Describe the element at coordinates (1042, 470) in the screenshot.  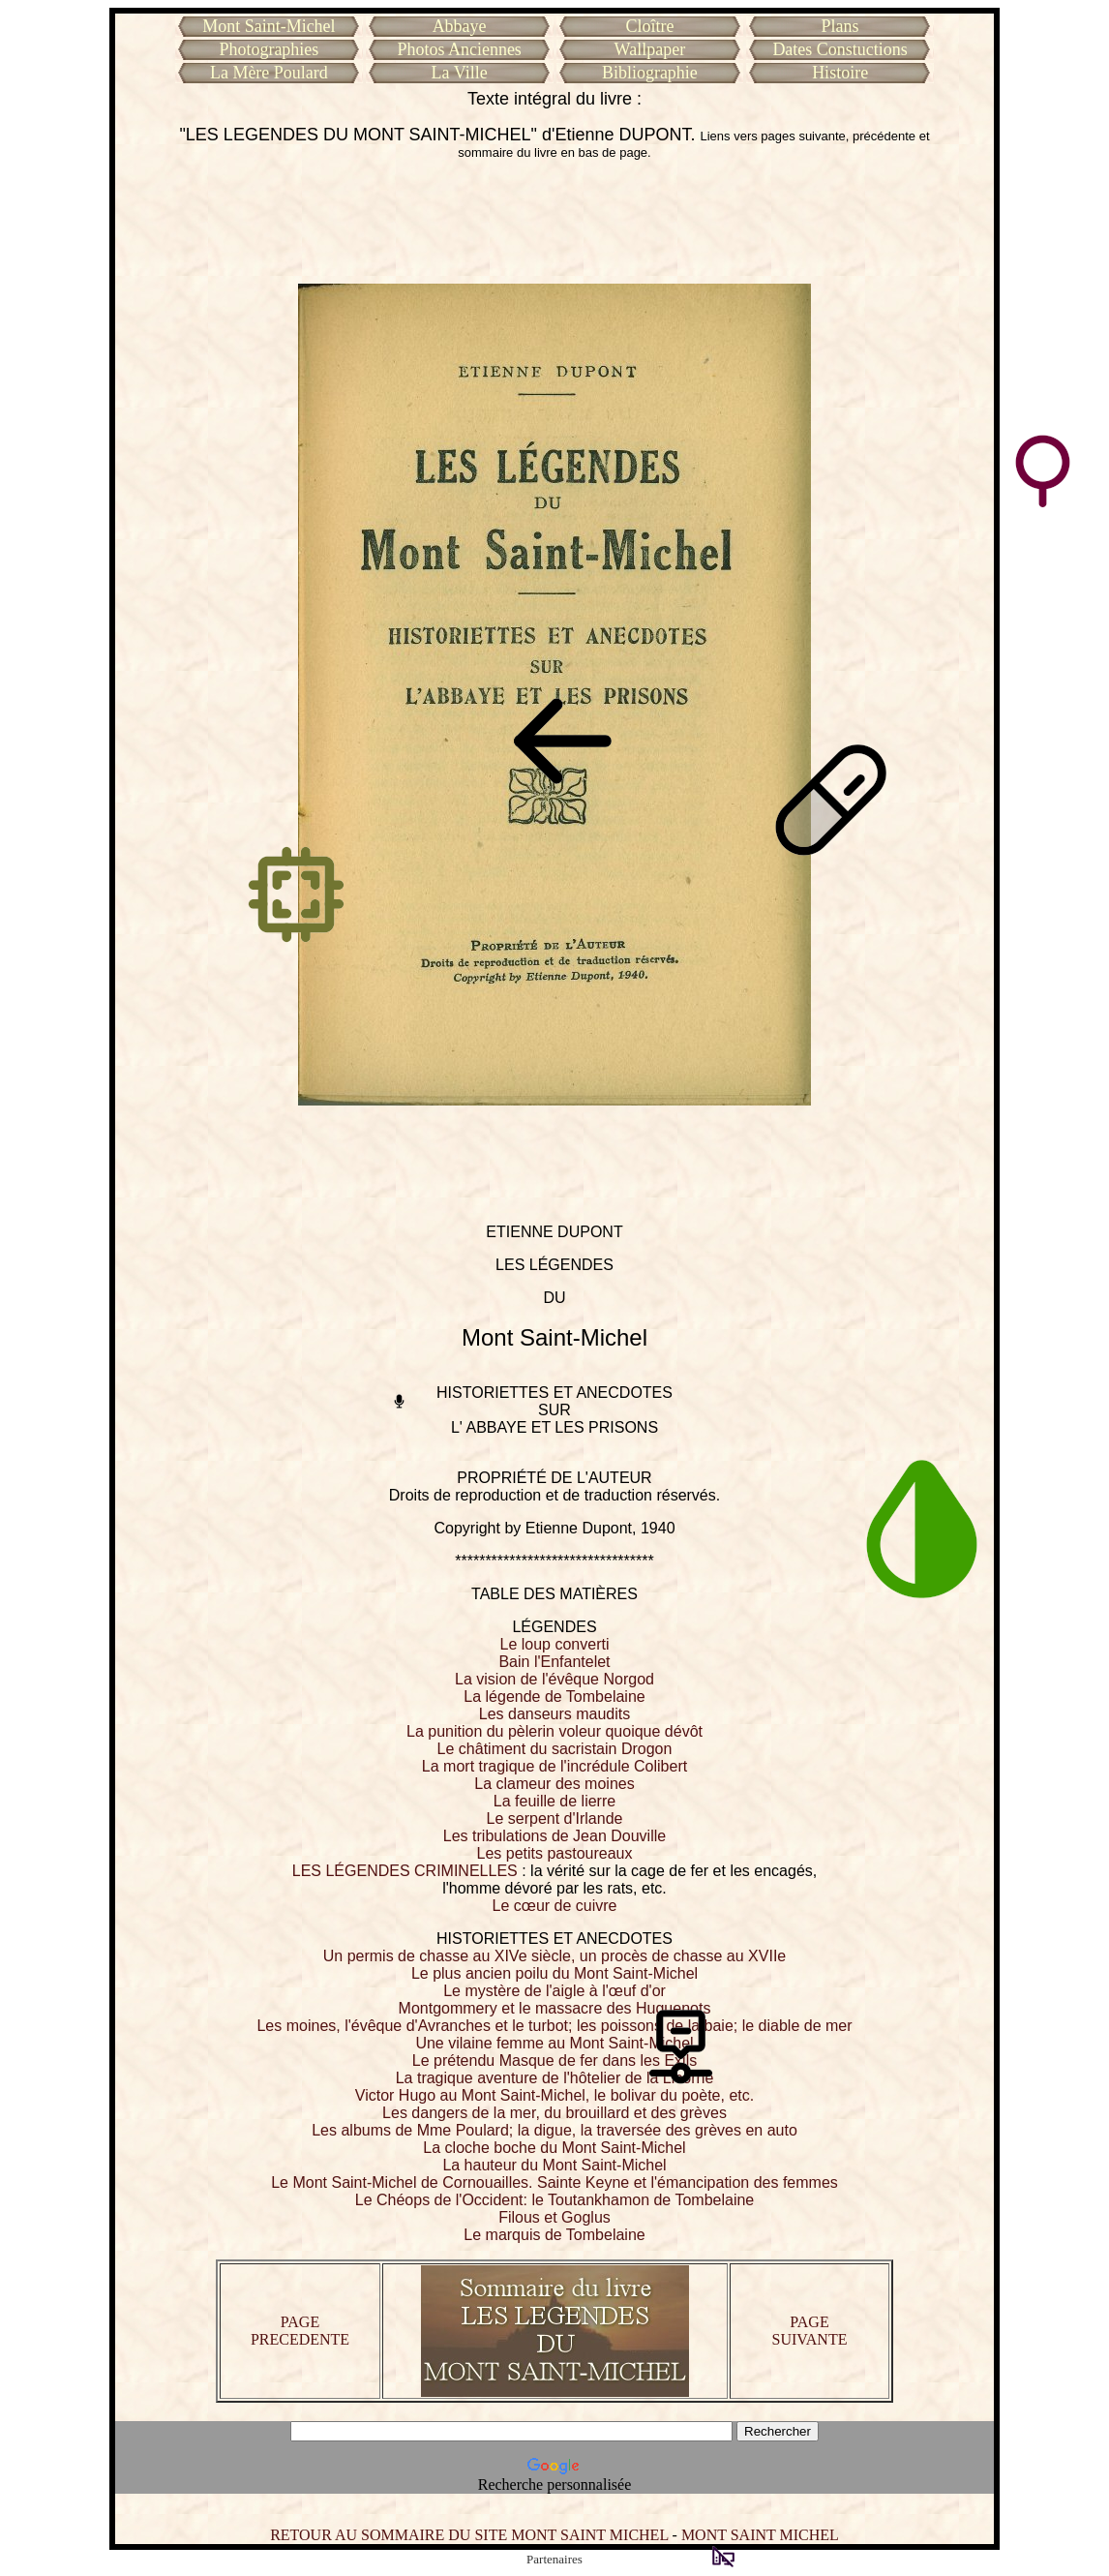
I see `select neuter or non-binary gender option` at that location.